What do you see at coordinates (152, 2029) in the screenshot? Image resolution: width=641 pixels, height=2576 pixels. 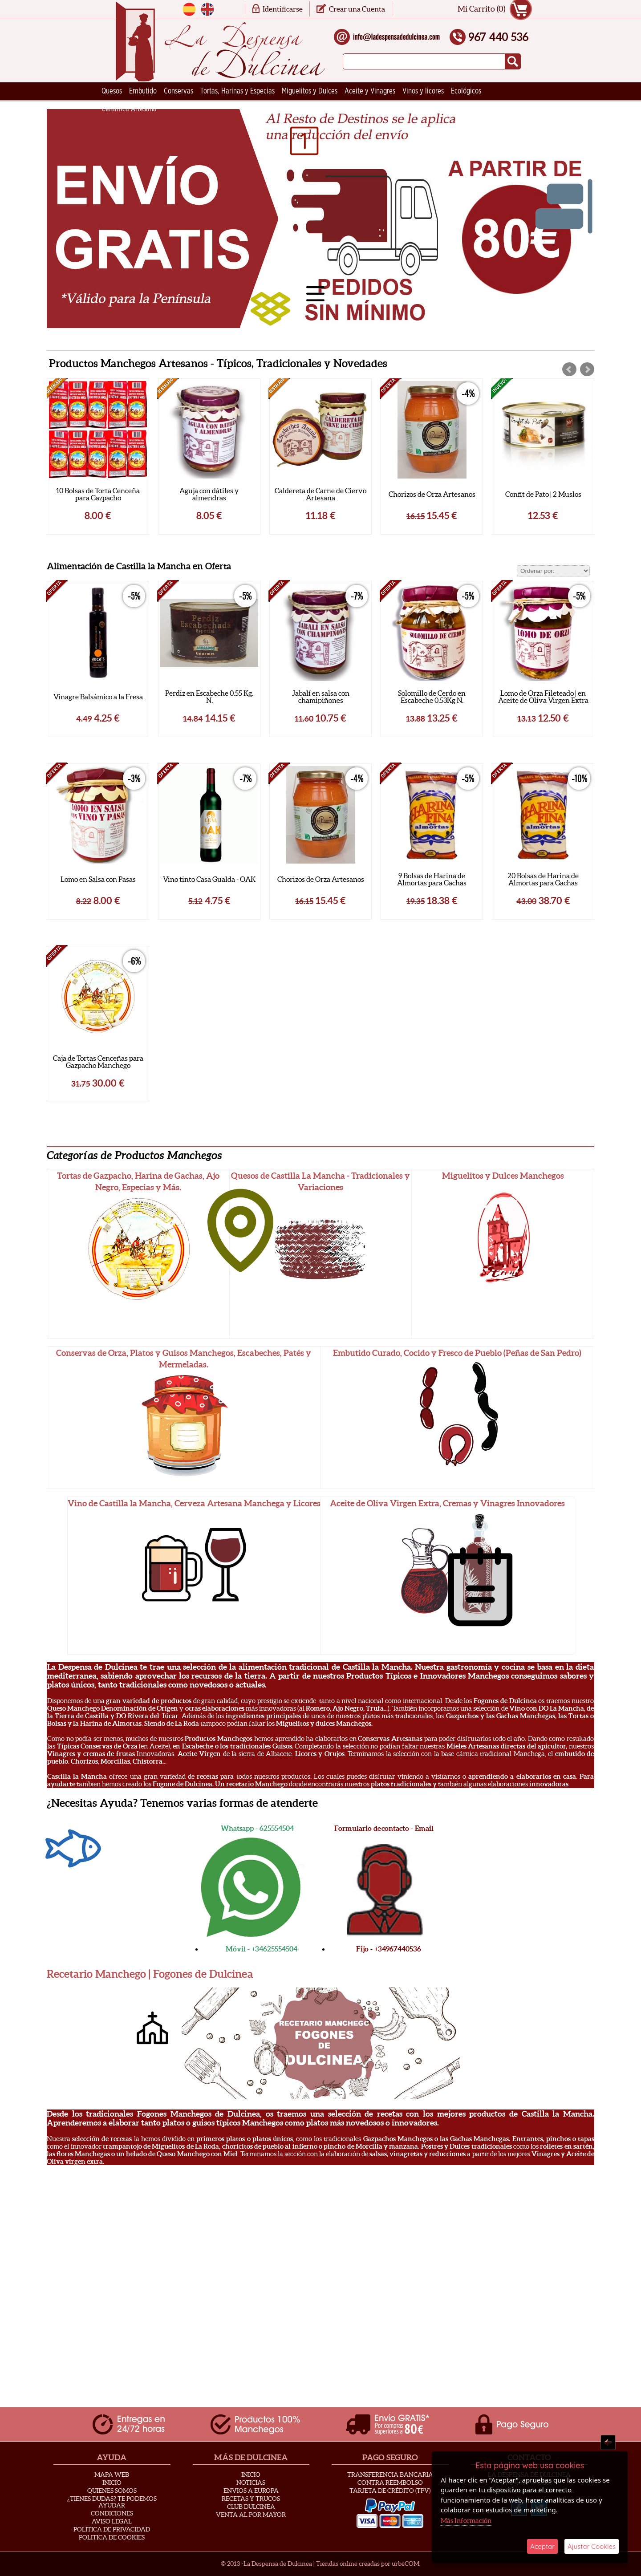 I see `indicates a nearby church or place of worship` at bounding box center [152, 2029].